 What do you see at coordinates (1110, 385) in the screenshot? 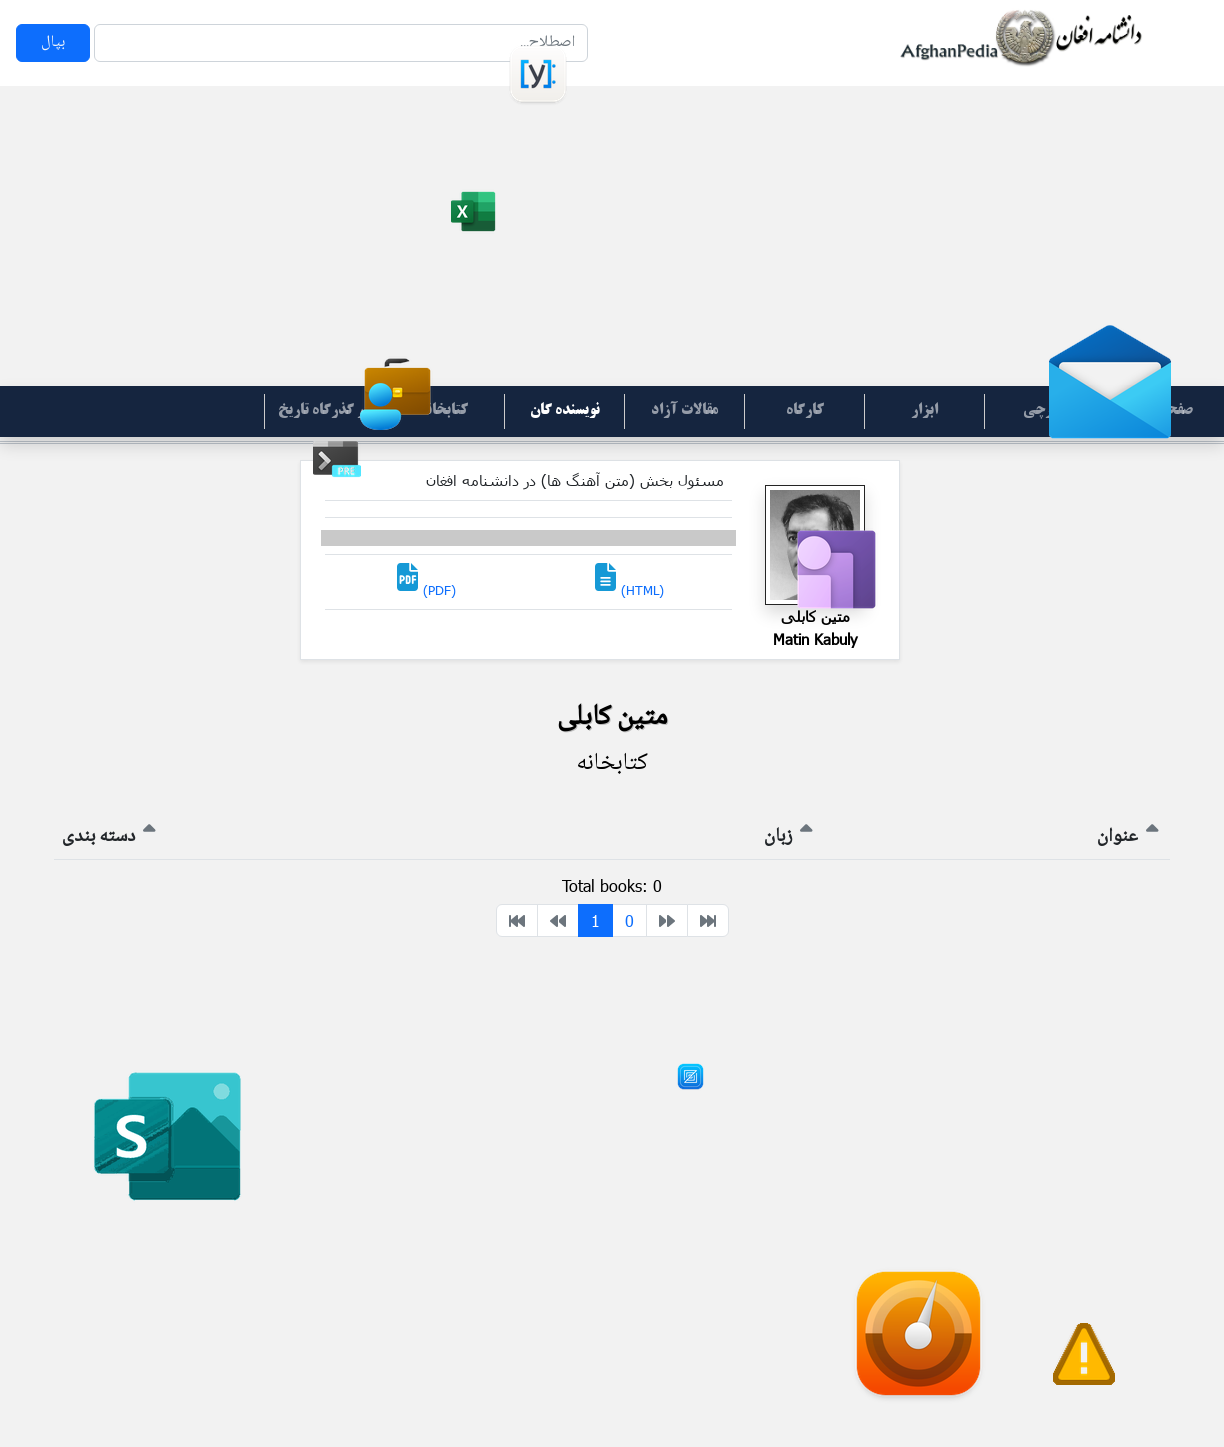
I see `open the mail app` at bounding box center [1110, 385].